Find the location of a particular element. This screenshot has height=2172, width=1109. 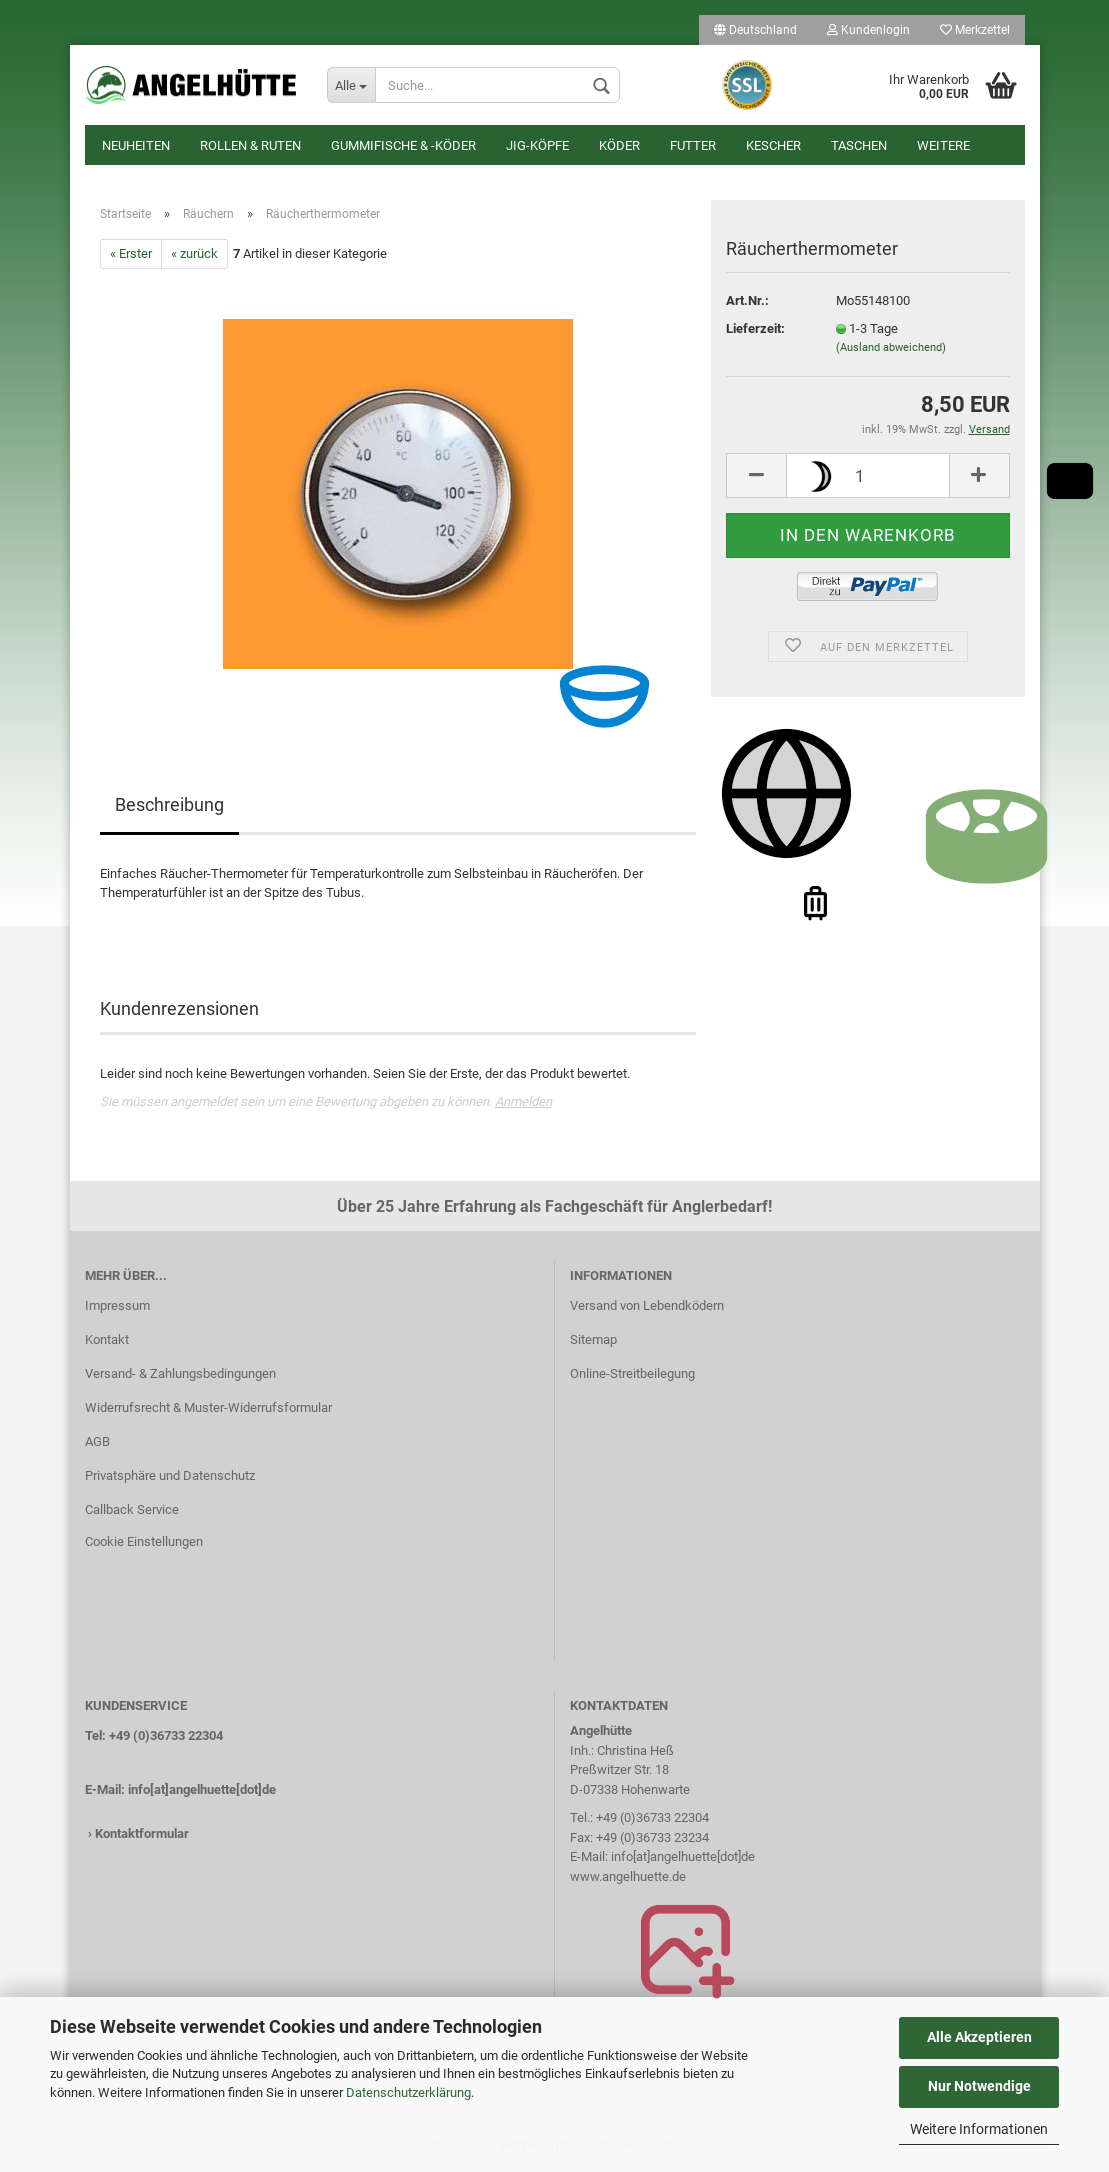

switch to global or worldwide view is located at coordinates (786, 793).